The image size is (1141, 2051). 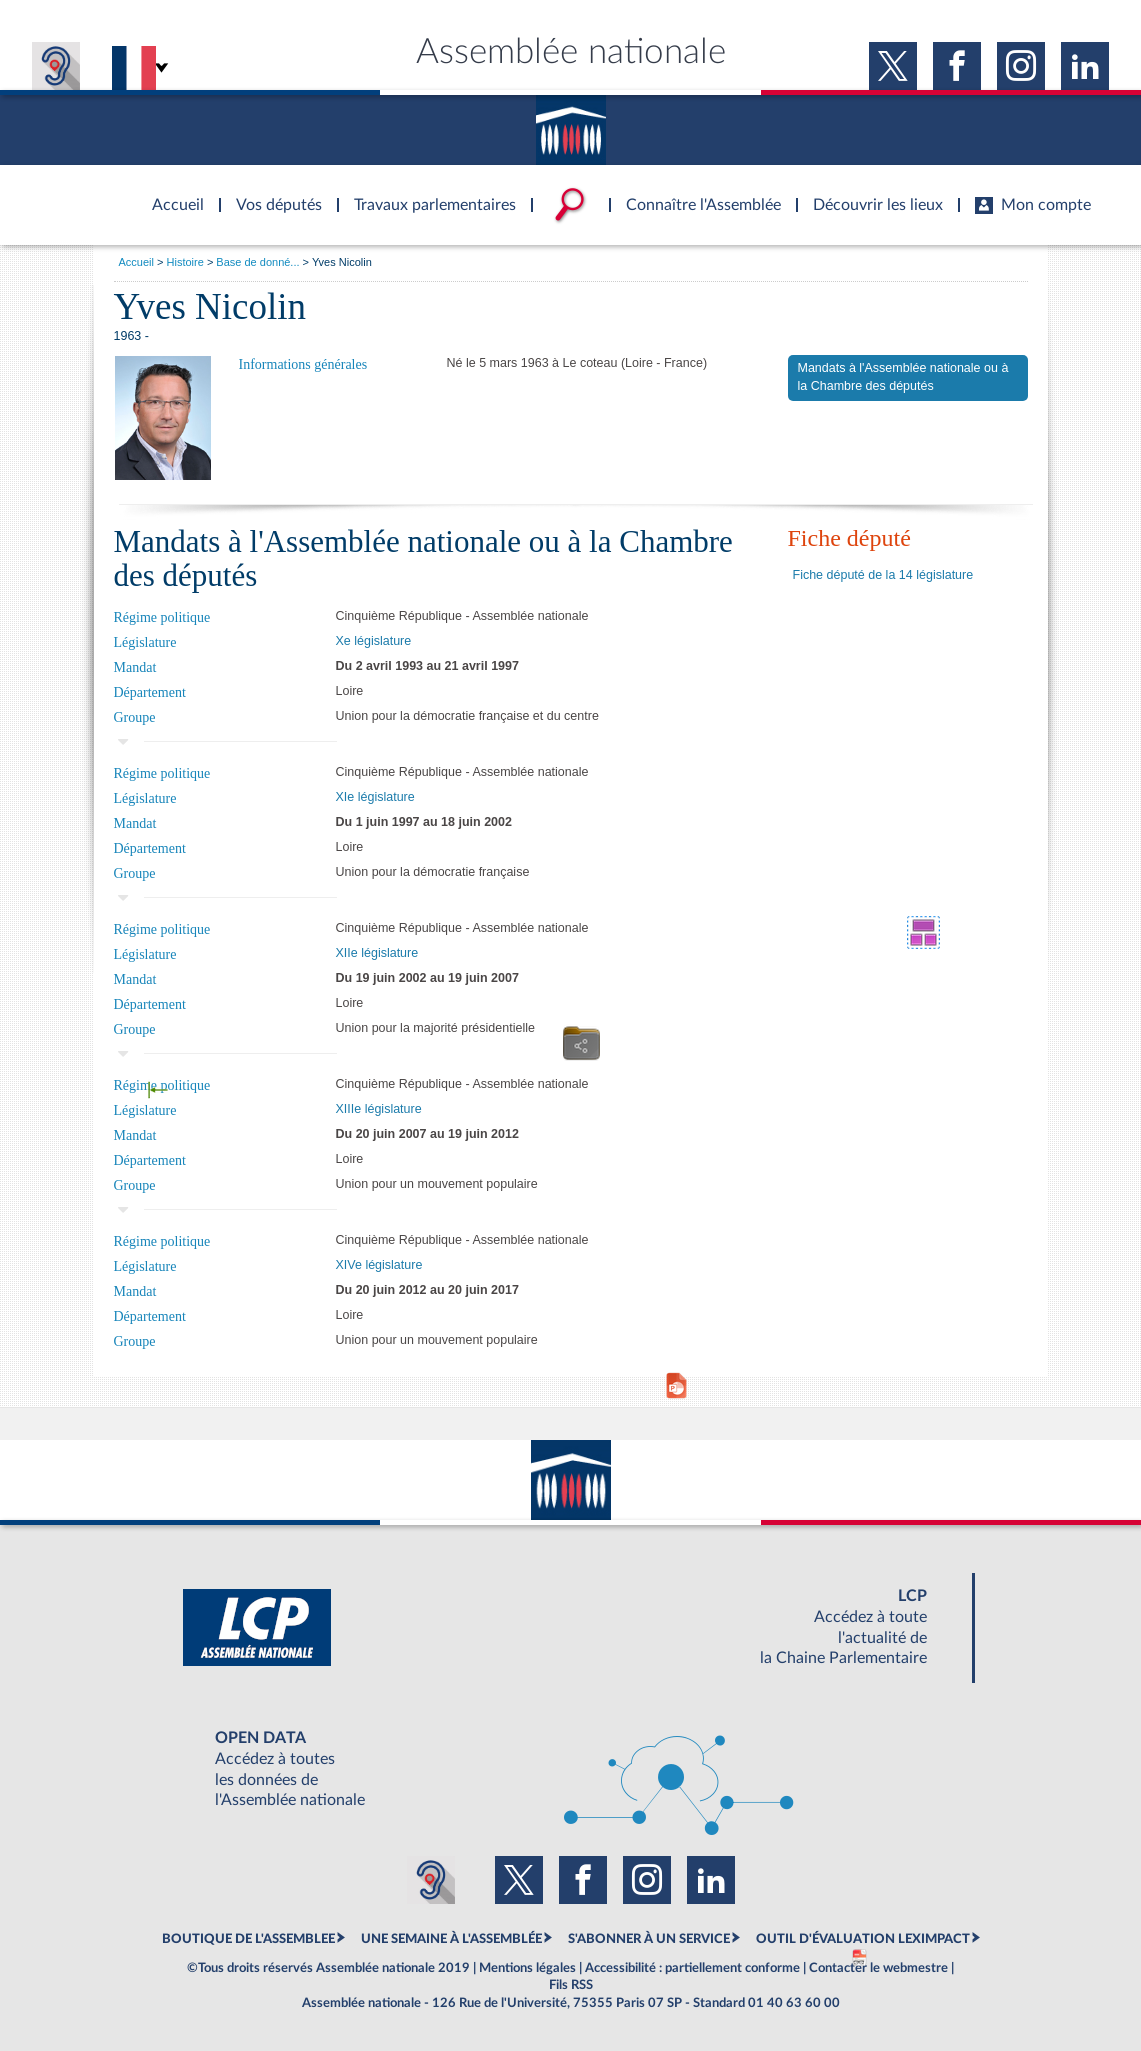 What do you see at coordinates (676, 1385) in the screenshot?
I see `a powerpoint slideshow file` at bounding box center [676, 1385].